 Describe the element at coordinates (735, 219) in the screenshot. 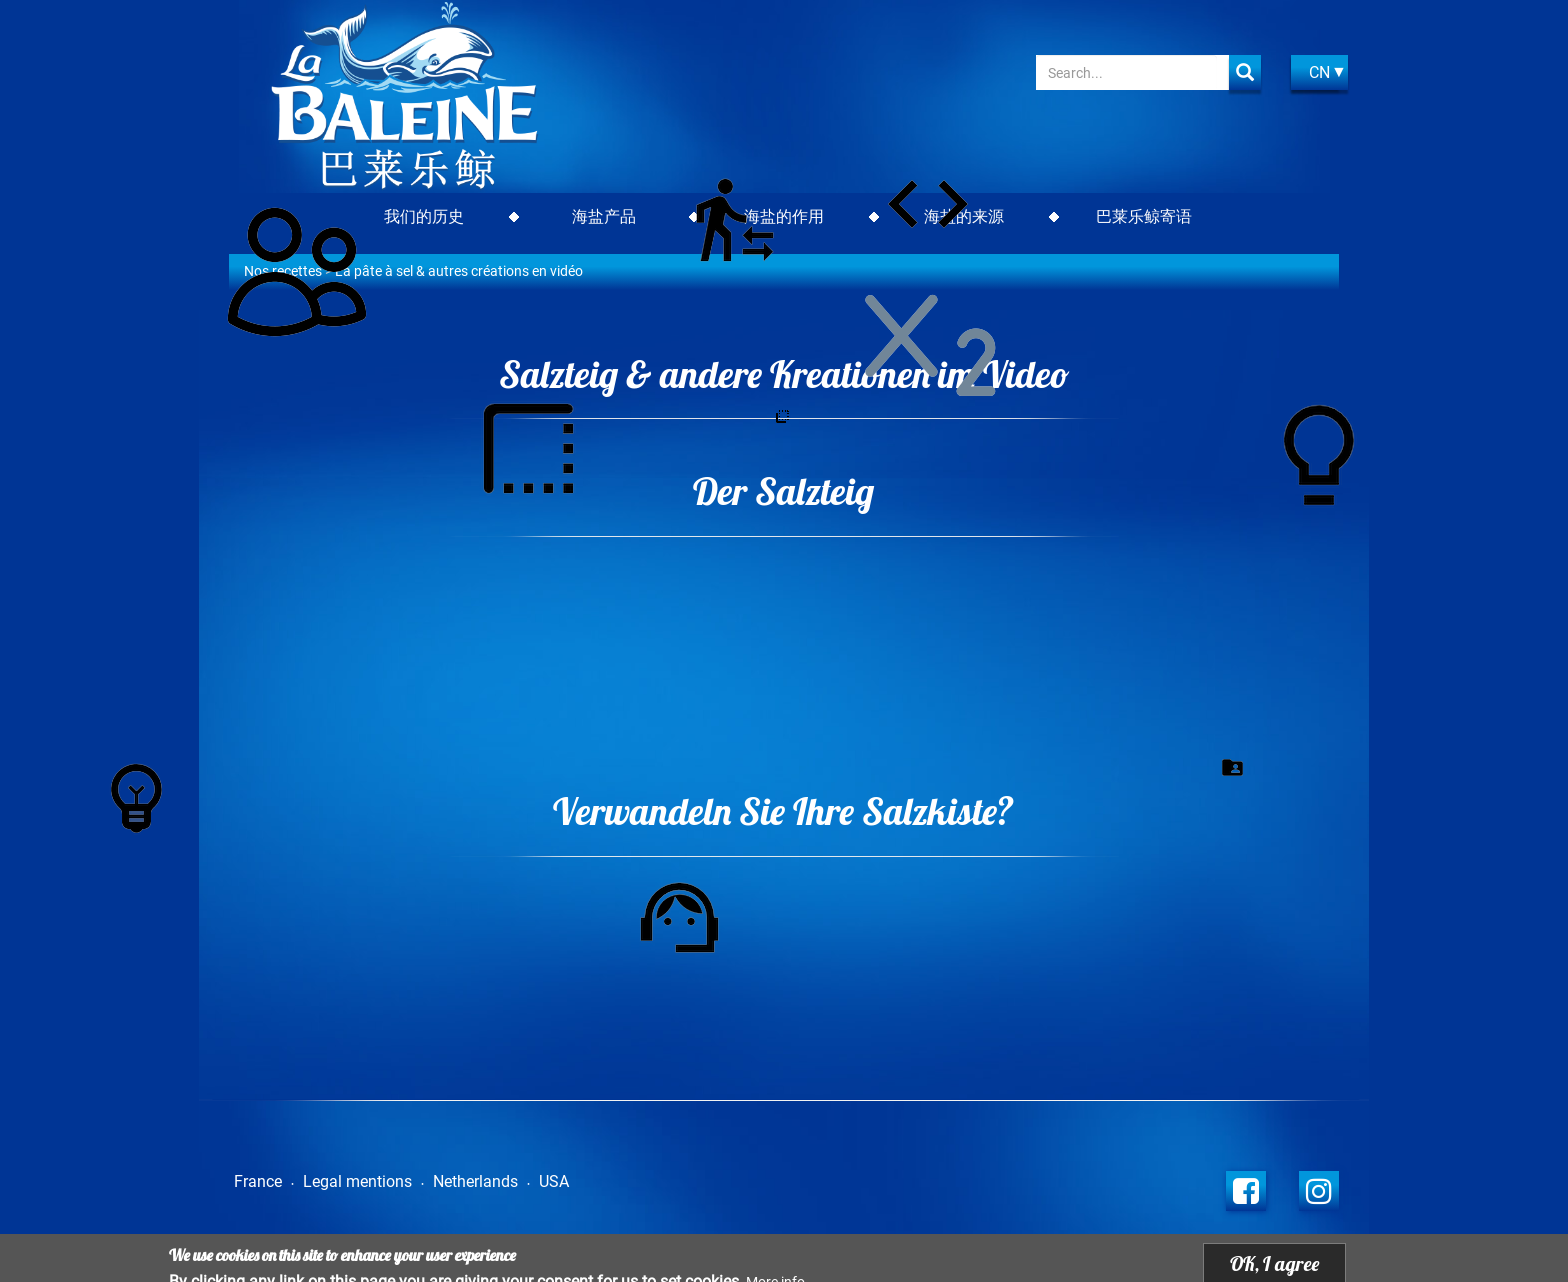

I see `transfer between transit lines at this station` at that location.